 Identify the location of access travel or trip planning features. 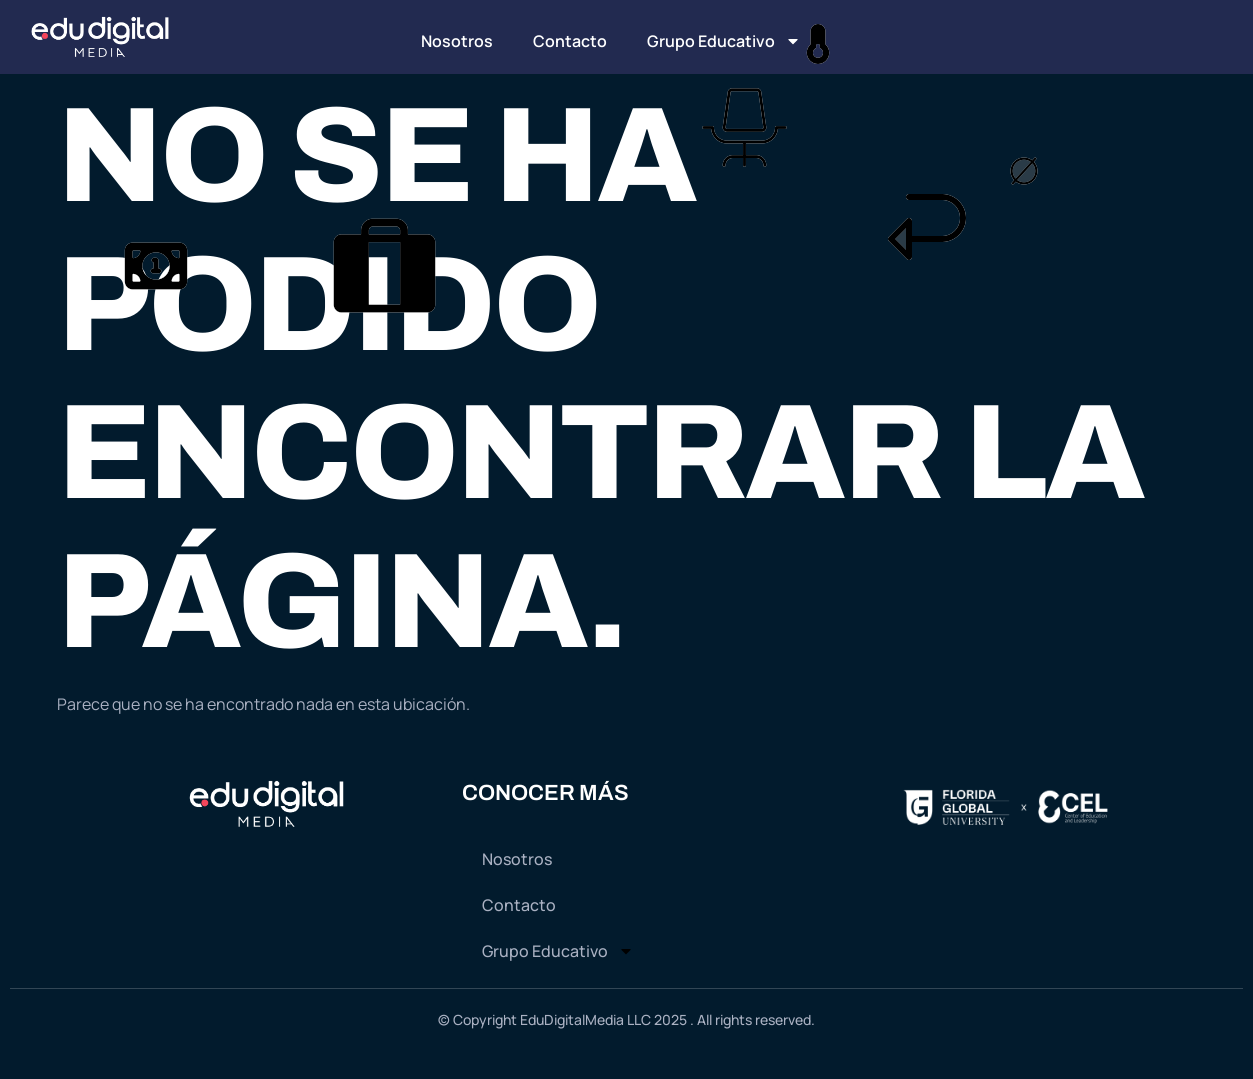
(384, 269).